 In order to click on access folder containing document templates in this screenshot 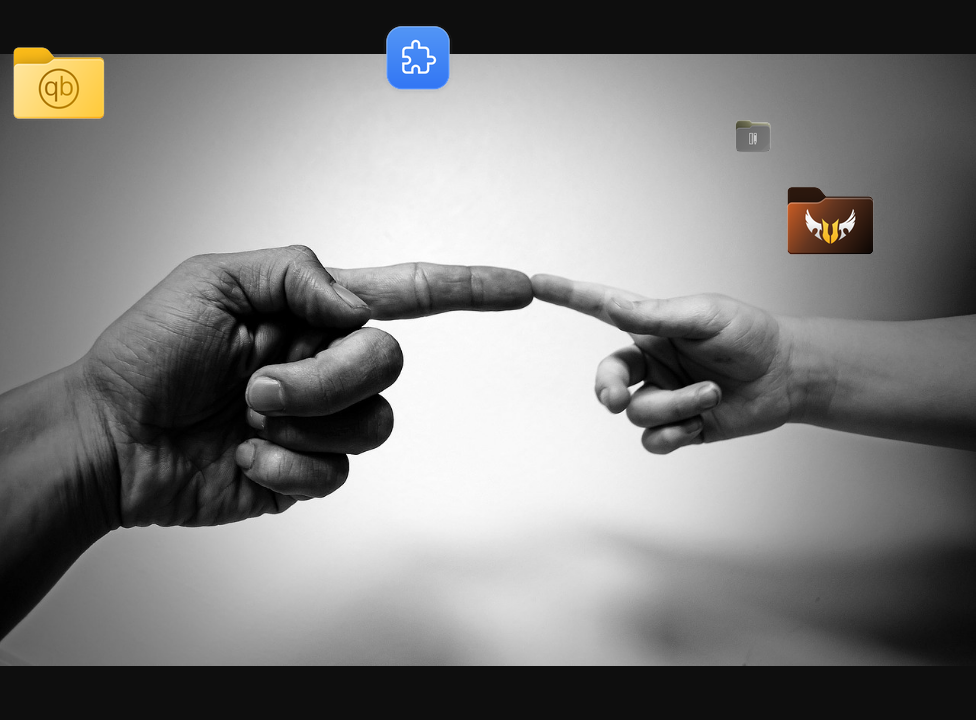, I will do `click(753, 136)`.